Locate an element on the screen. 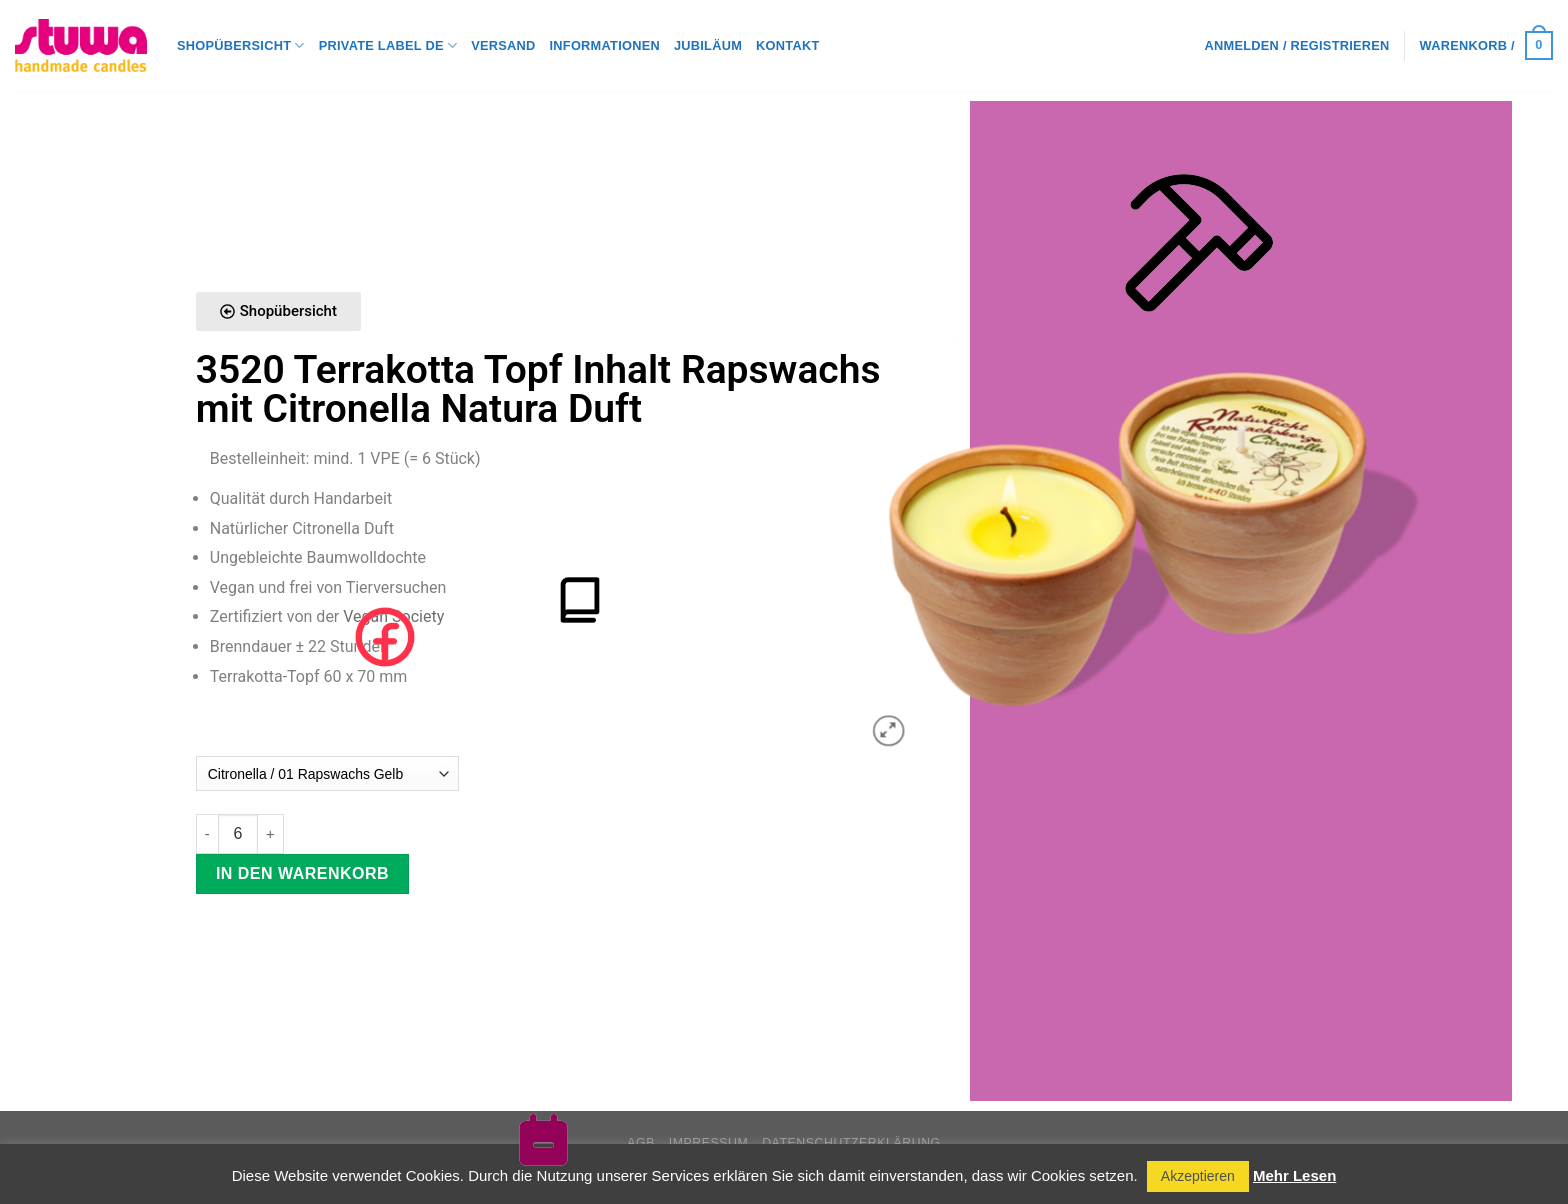 This screenshot has width=1568, height=1204. open your library or reading list is located at coordinates (580, 600).